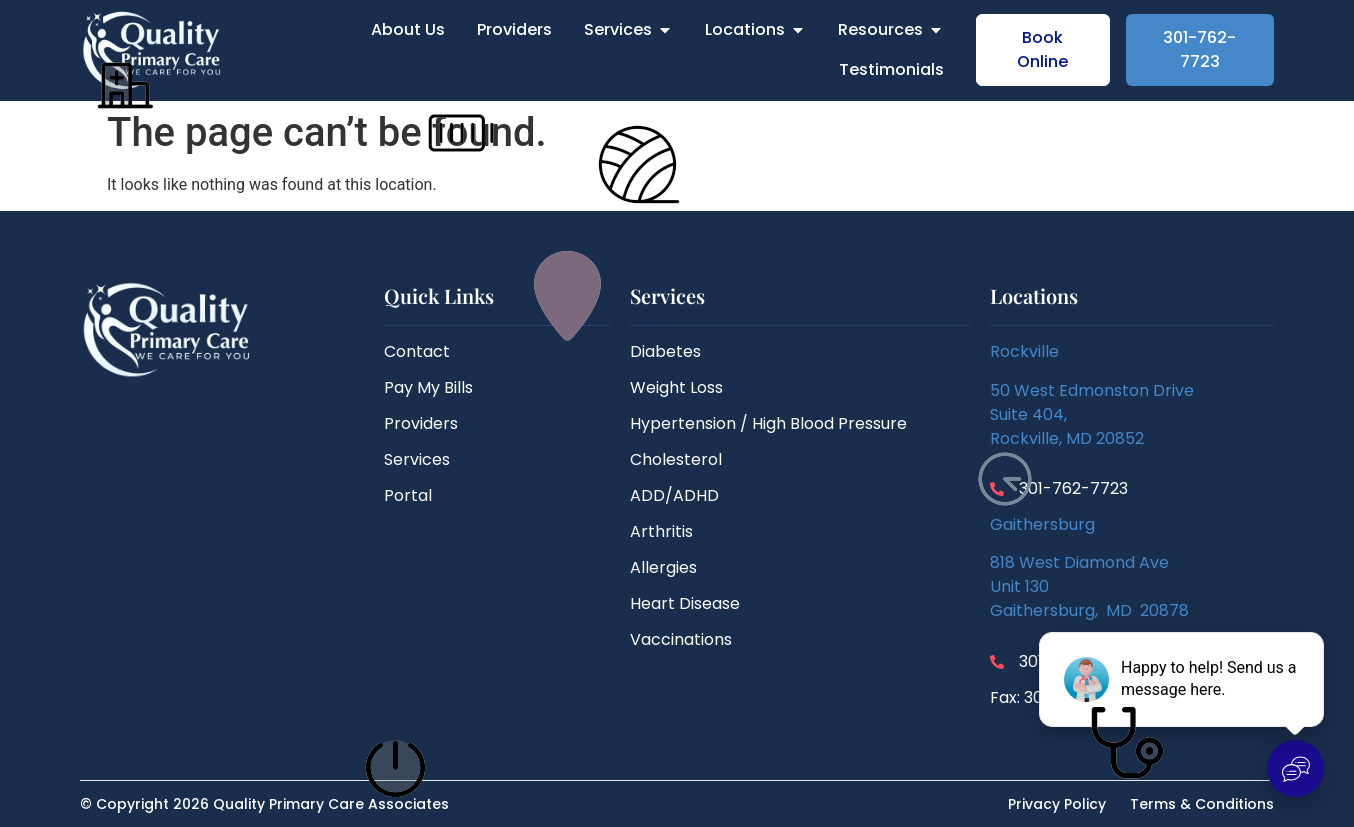  What do you see at coordinates (1122, 740) in the screenshot?
I see `access health or medical features` at bounding box center [1122, 740].